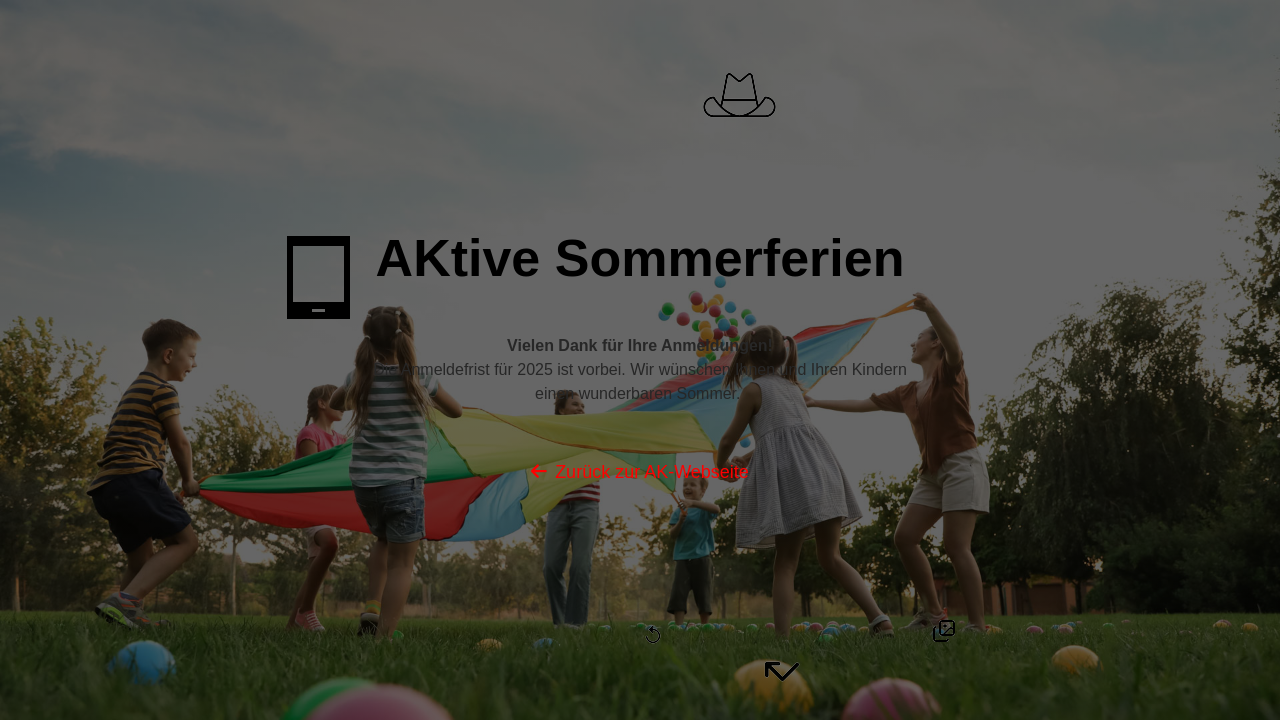 Image resolution: width=1280 pixels, height=720 pixels. Describe the element at coordinates (944, 631) in the screenshot. I see `view photo gallery` at that location.